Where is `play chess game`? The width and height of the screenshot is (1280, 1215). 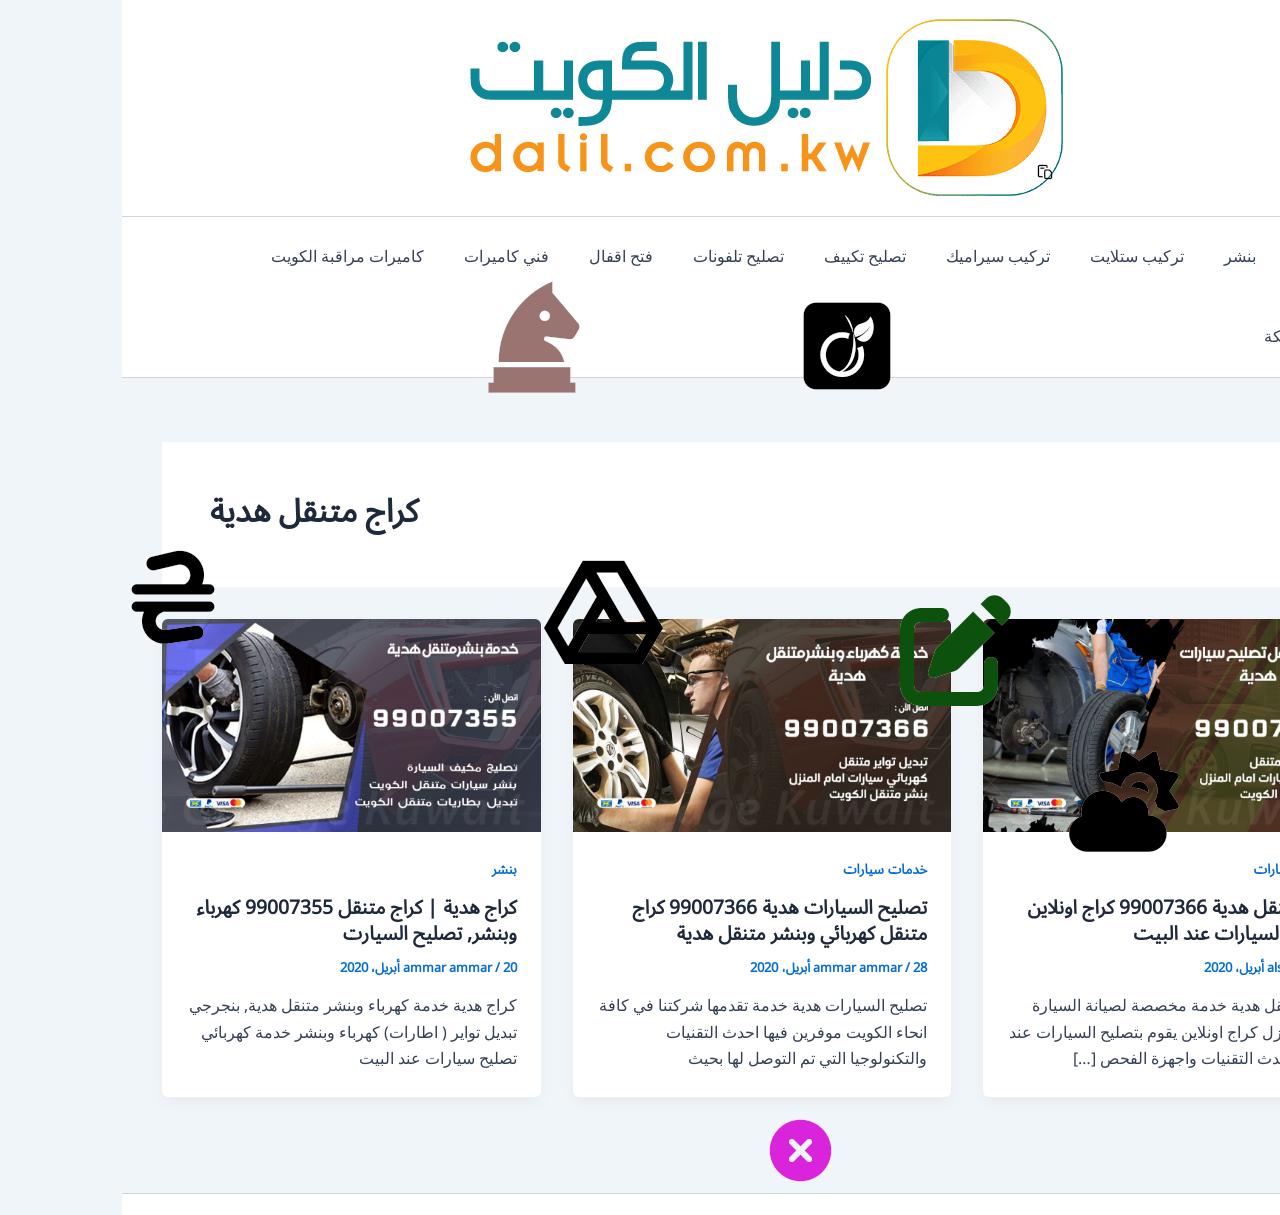
play chess game is located at coordinates (534, 341).